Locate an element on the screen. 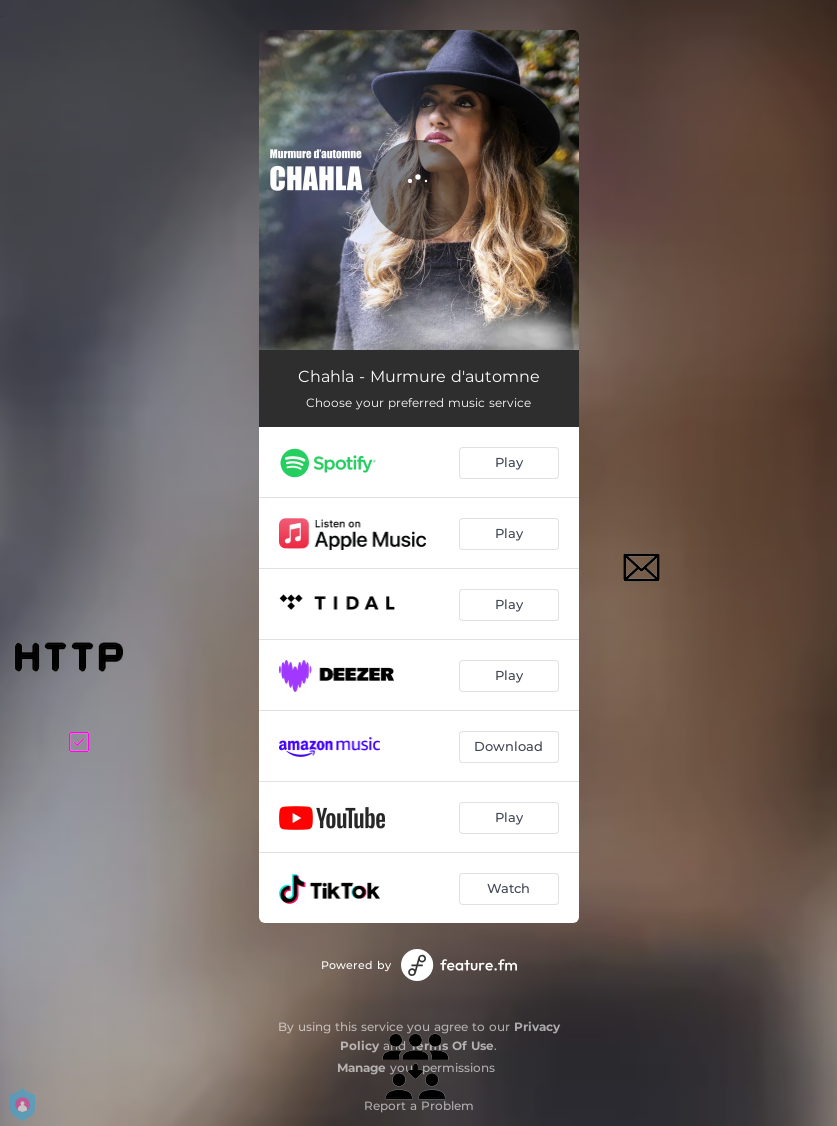 The width and height of the screenshot is (837, 1126). select or confirm an option is located at coordinates (79, 742).